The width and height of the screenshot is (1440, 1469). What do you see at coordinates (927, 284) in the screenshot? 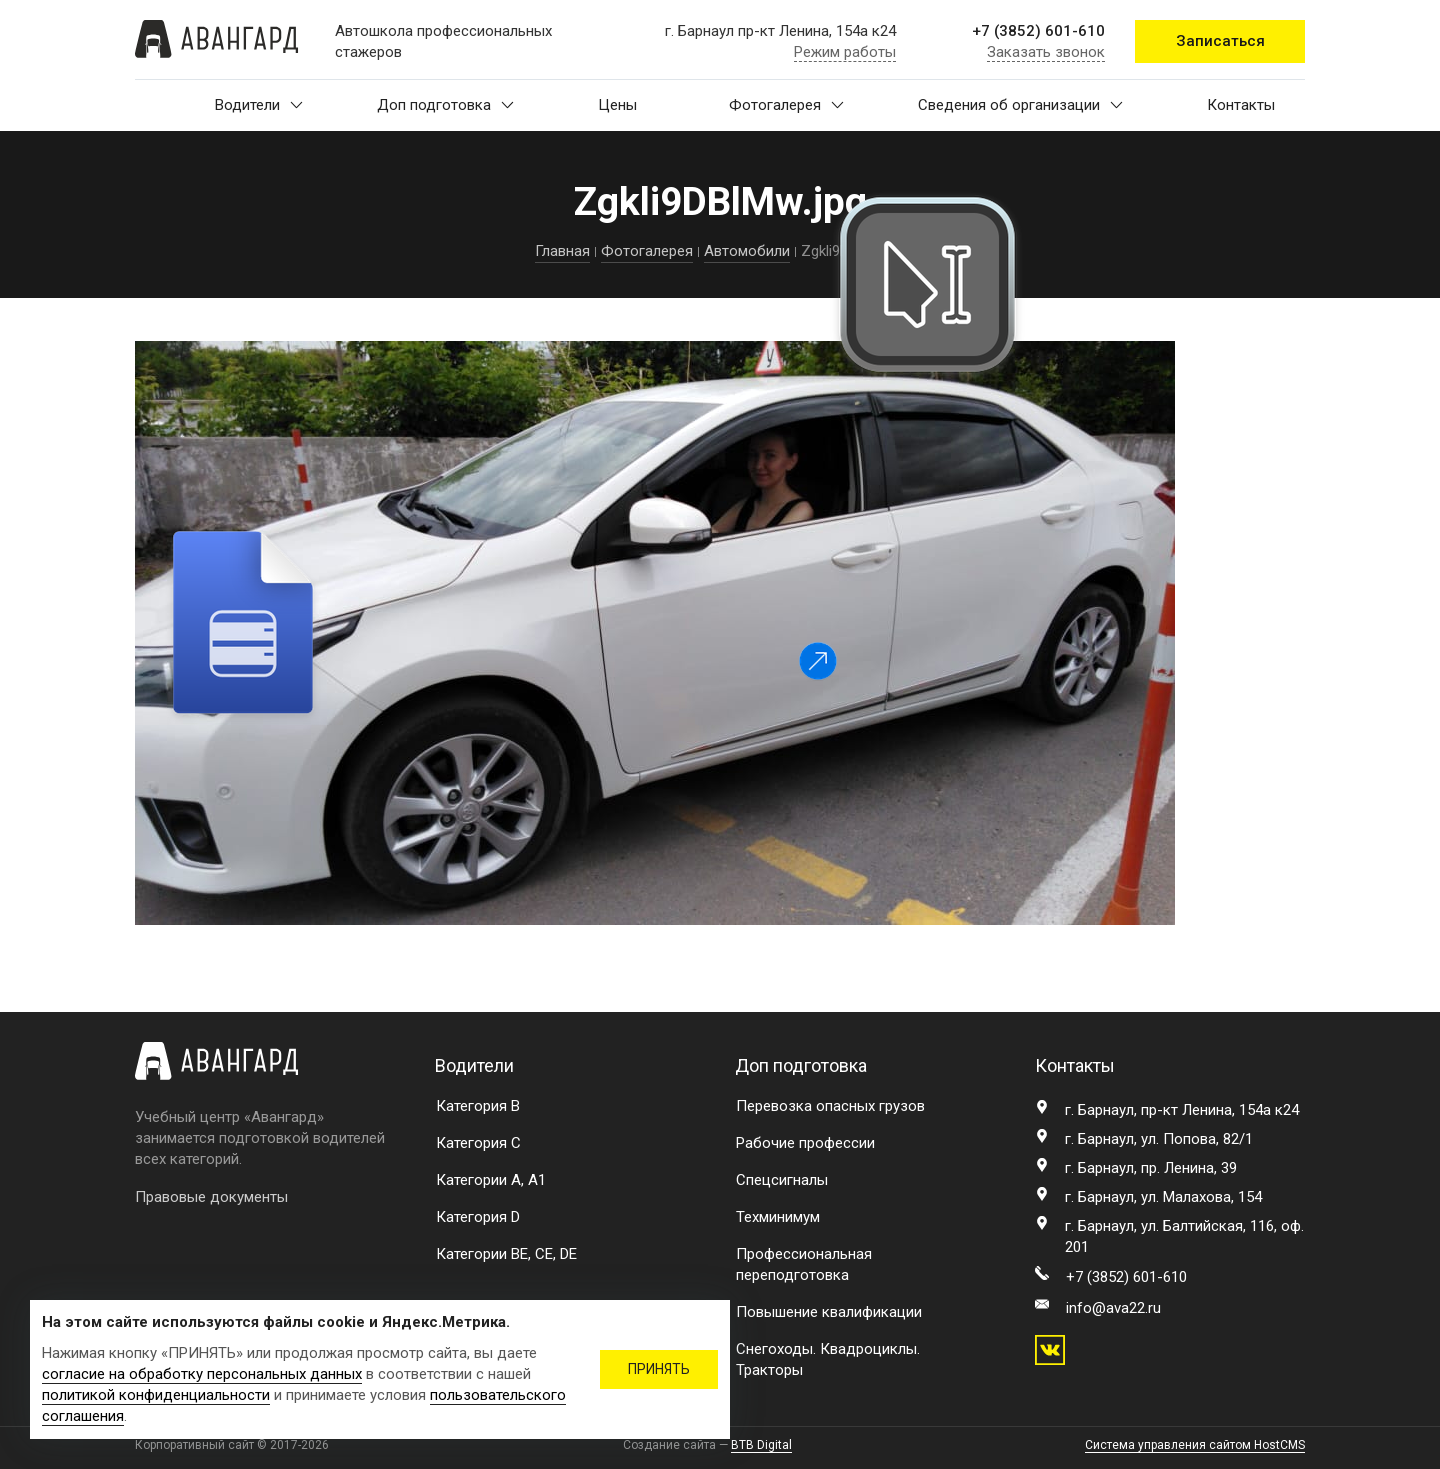
I see `open cursor and pointer preferences` at bounding box center [927, 284].